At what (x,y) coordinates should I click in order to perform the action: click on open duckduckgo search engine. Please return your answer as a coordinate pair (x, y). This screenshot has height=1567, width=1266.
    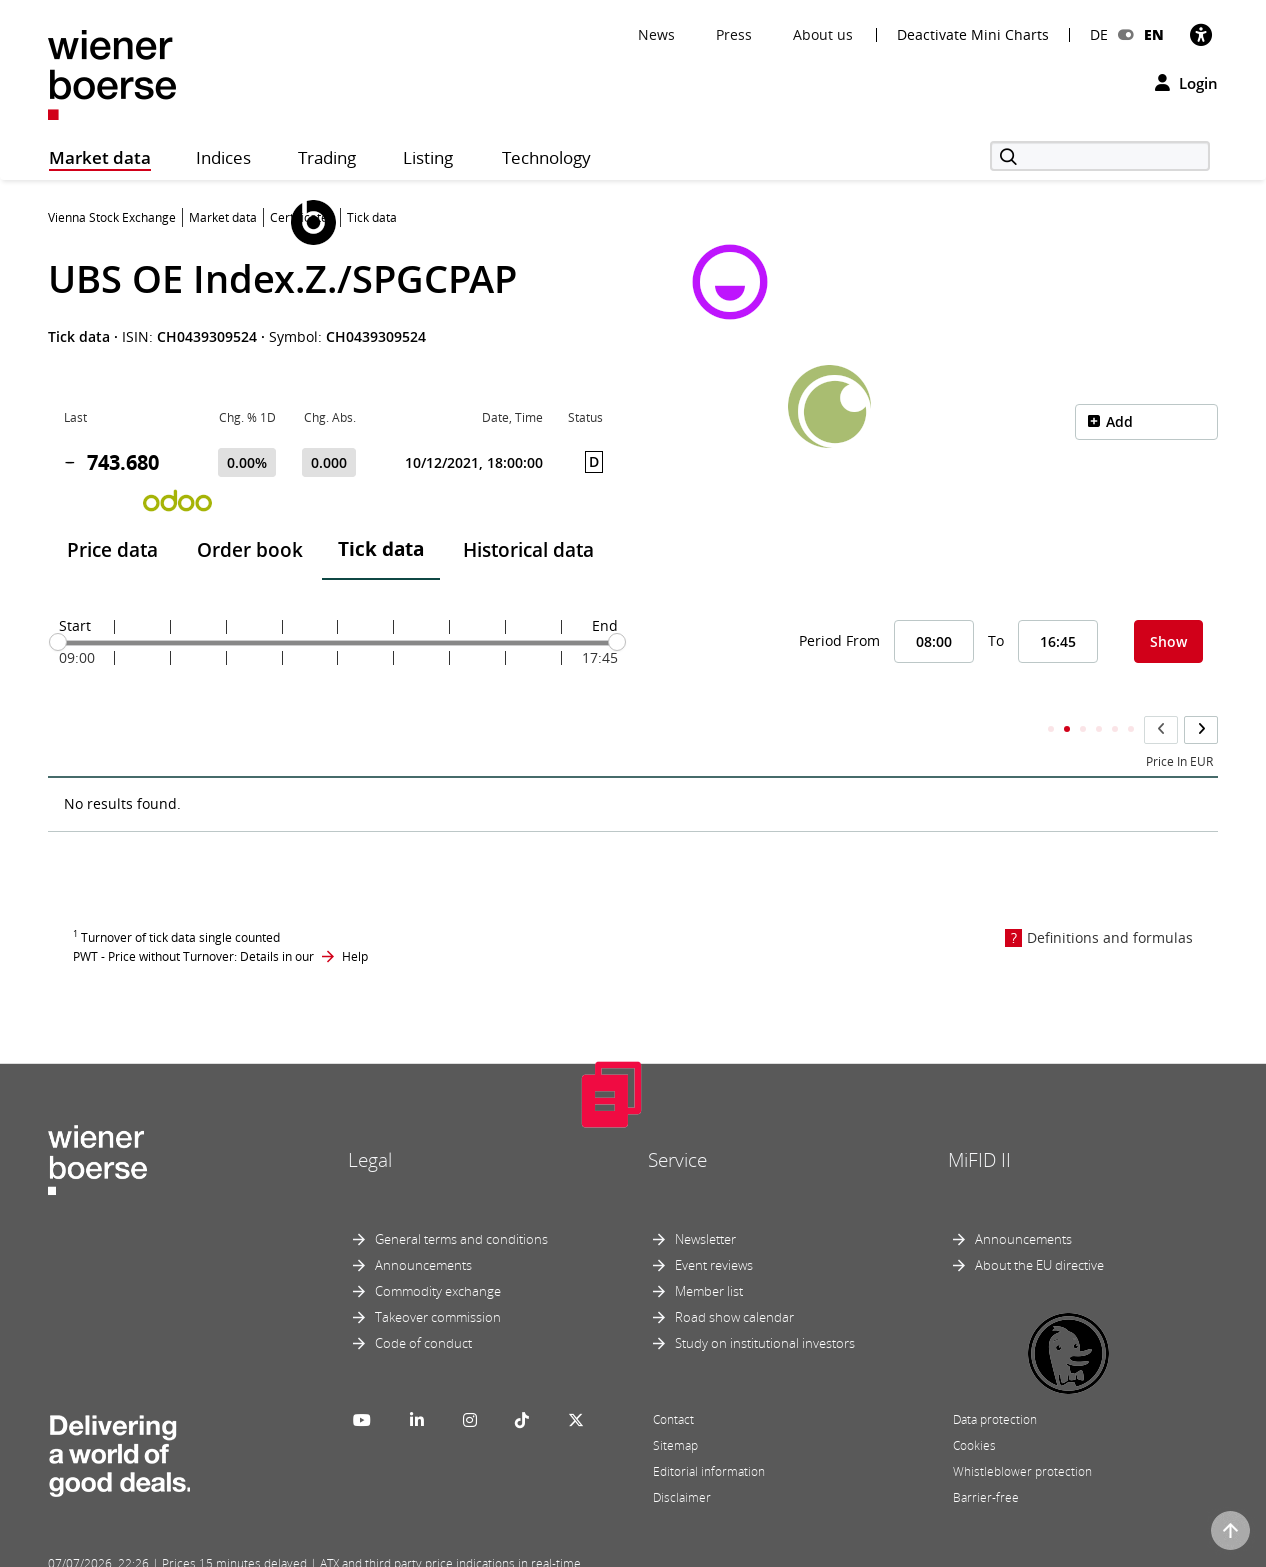
    Looking at the image, I should click on (1068, 1353).